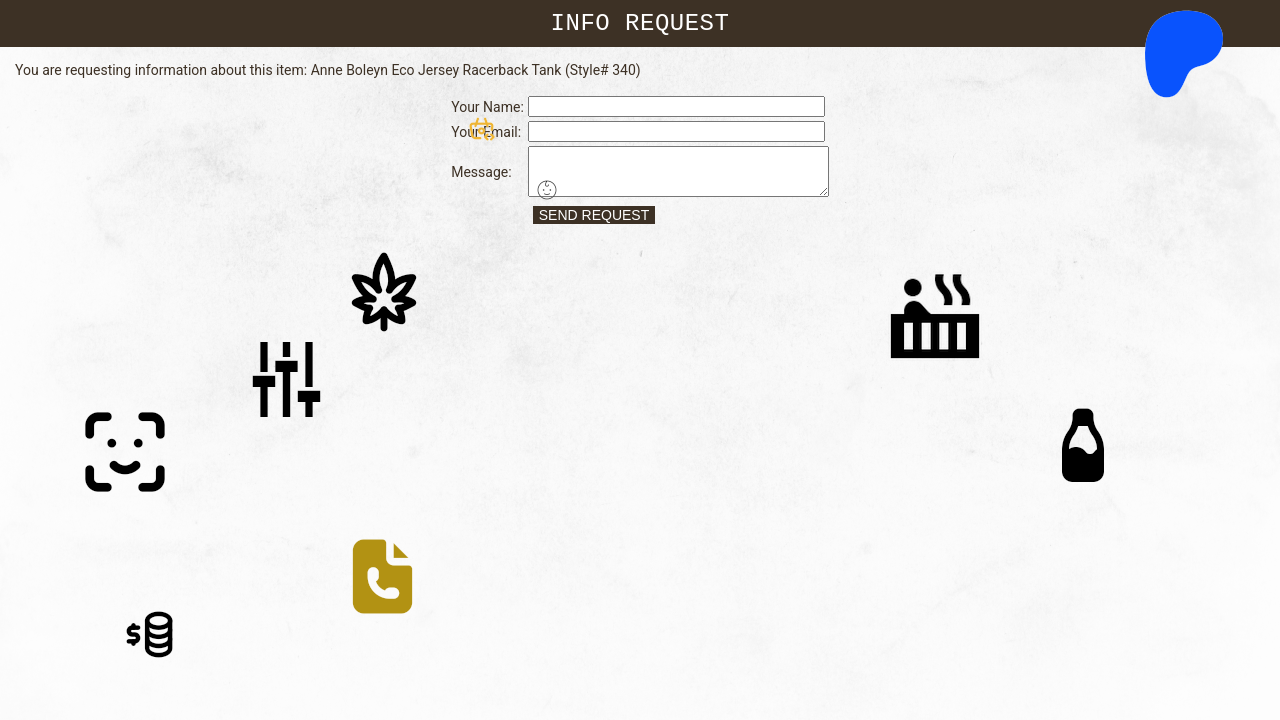 The width and height of the screenshot is (1280, 720). I want to click on view business plan or financial overview, so click(149, 634).